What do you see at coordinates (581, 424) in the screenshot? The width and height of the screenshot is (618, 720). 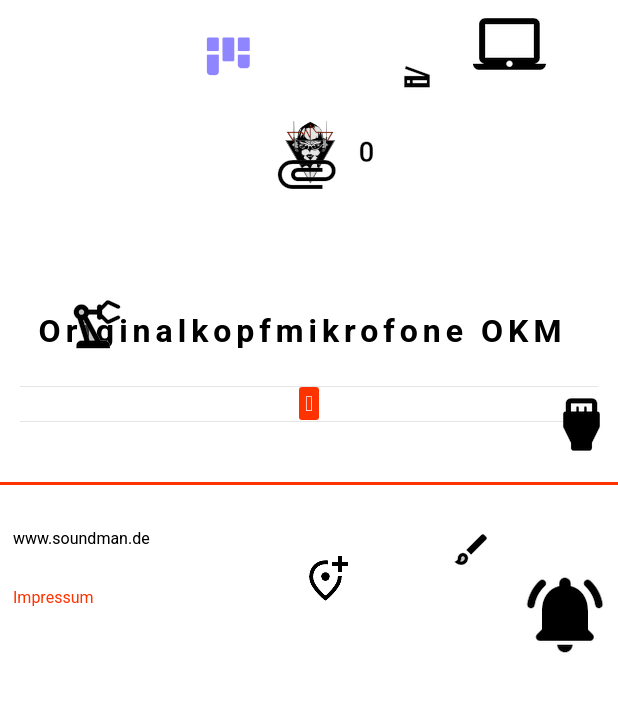 I see `configure HDMI input settings` at bounding box center [581, 424].